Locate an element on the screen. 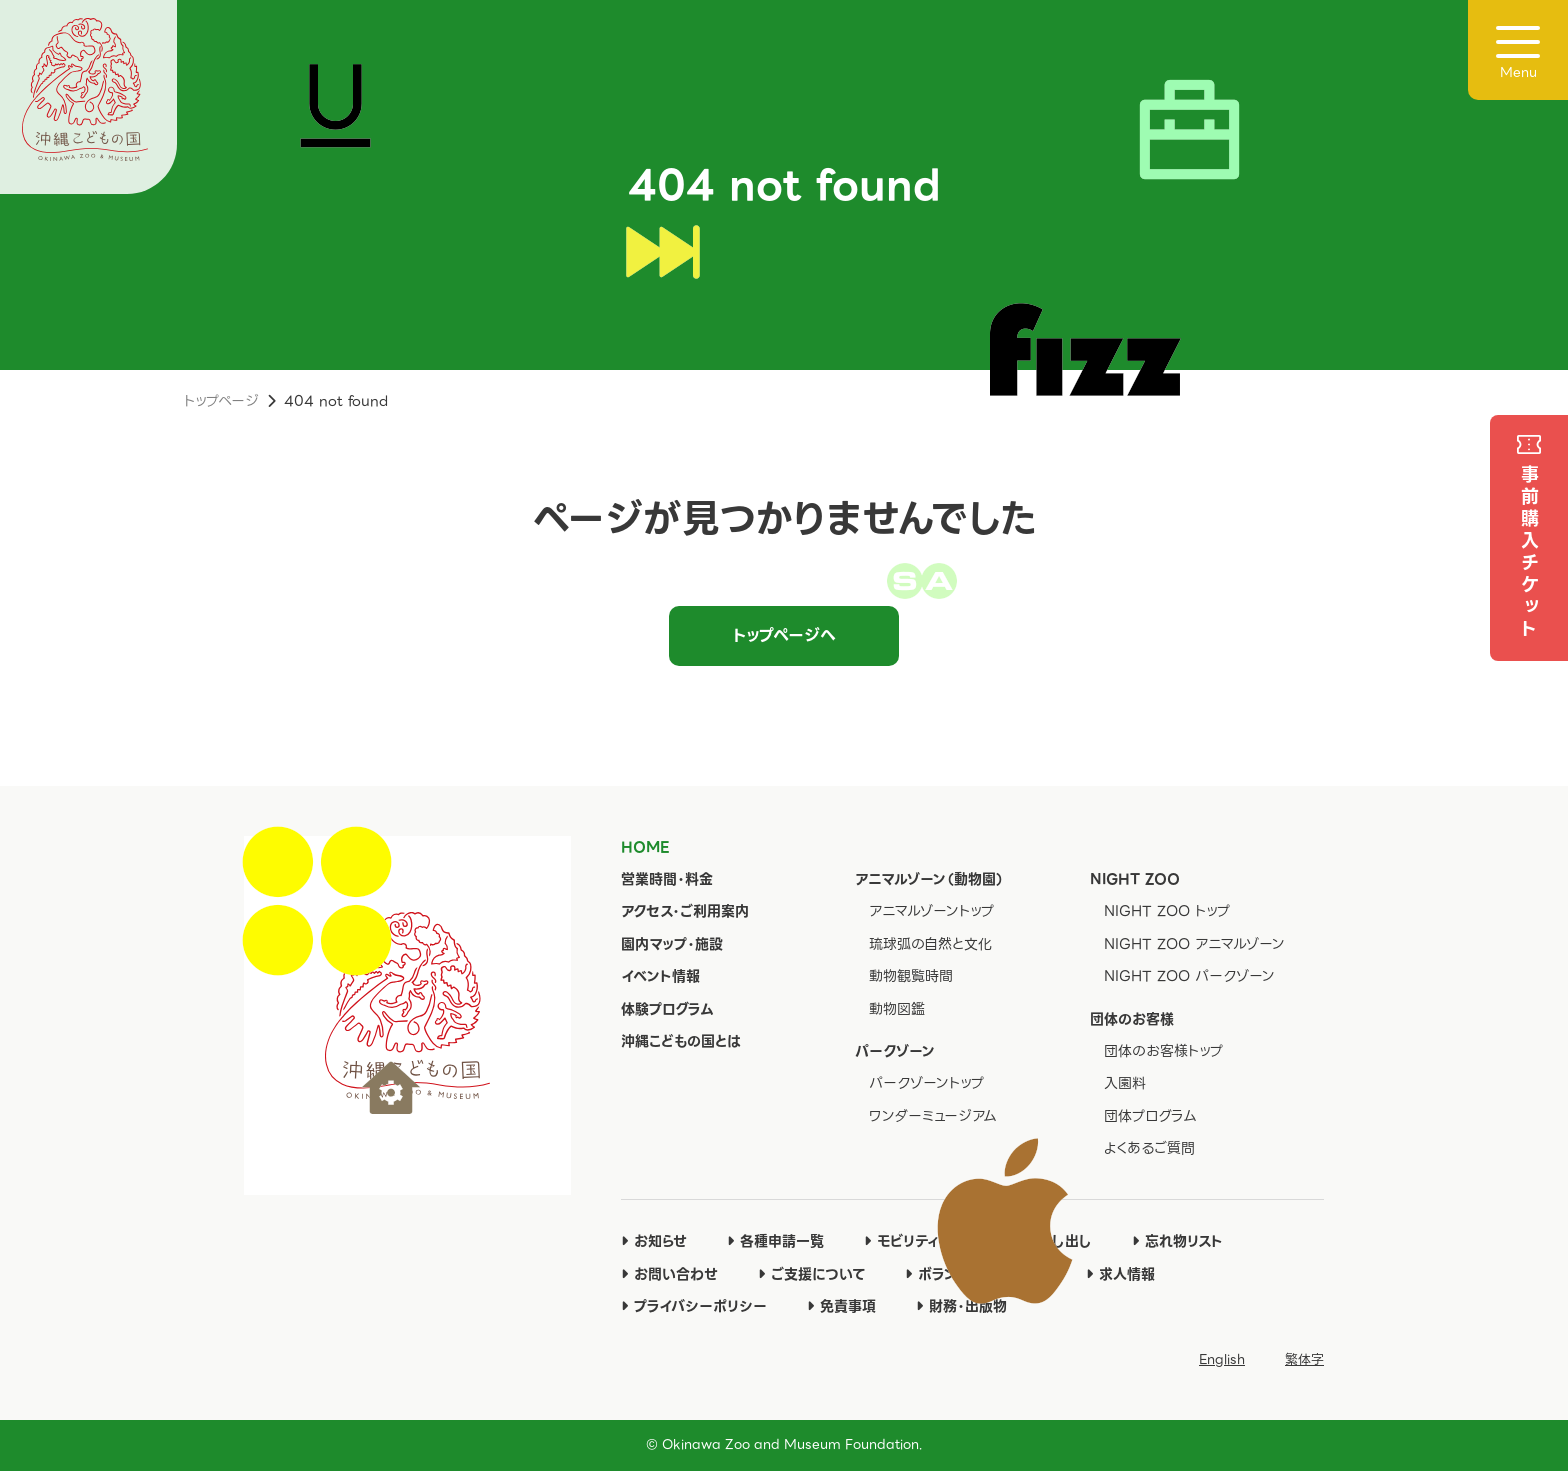  fizz app or service logo is located at coordinates (1085, 349).